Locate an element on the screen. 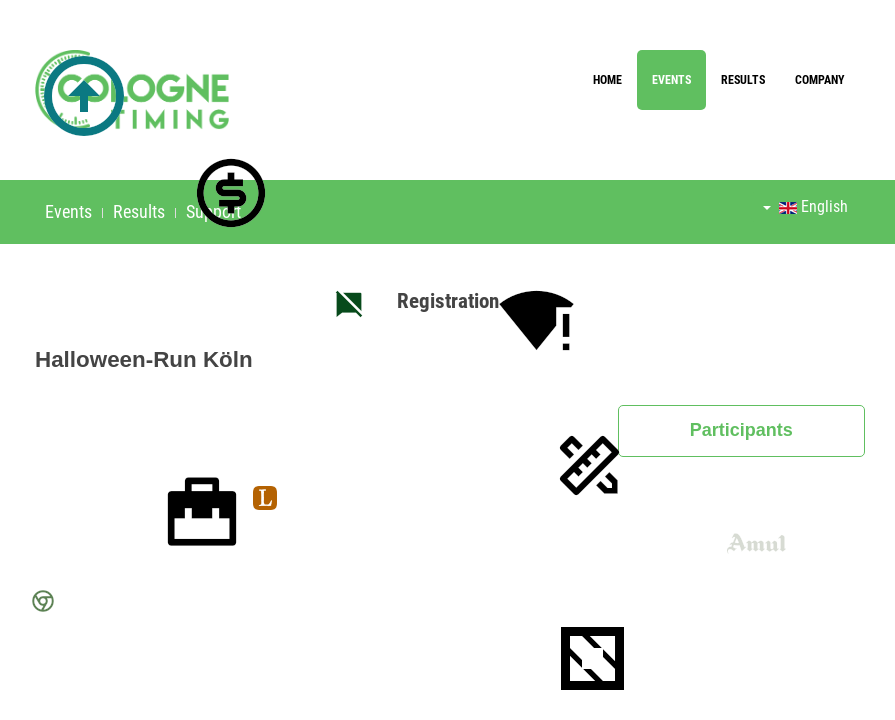  open LibraryThing app is located at coordinates (265, 498).